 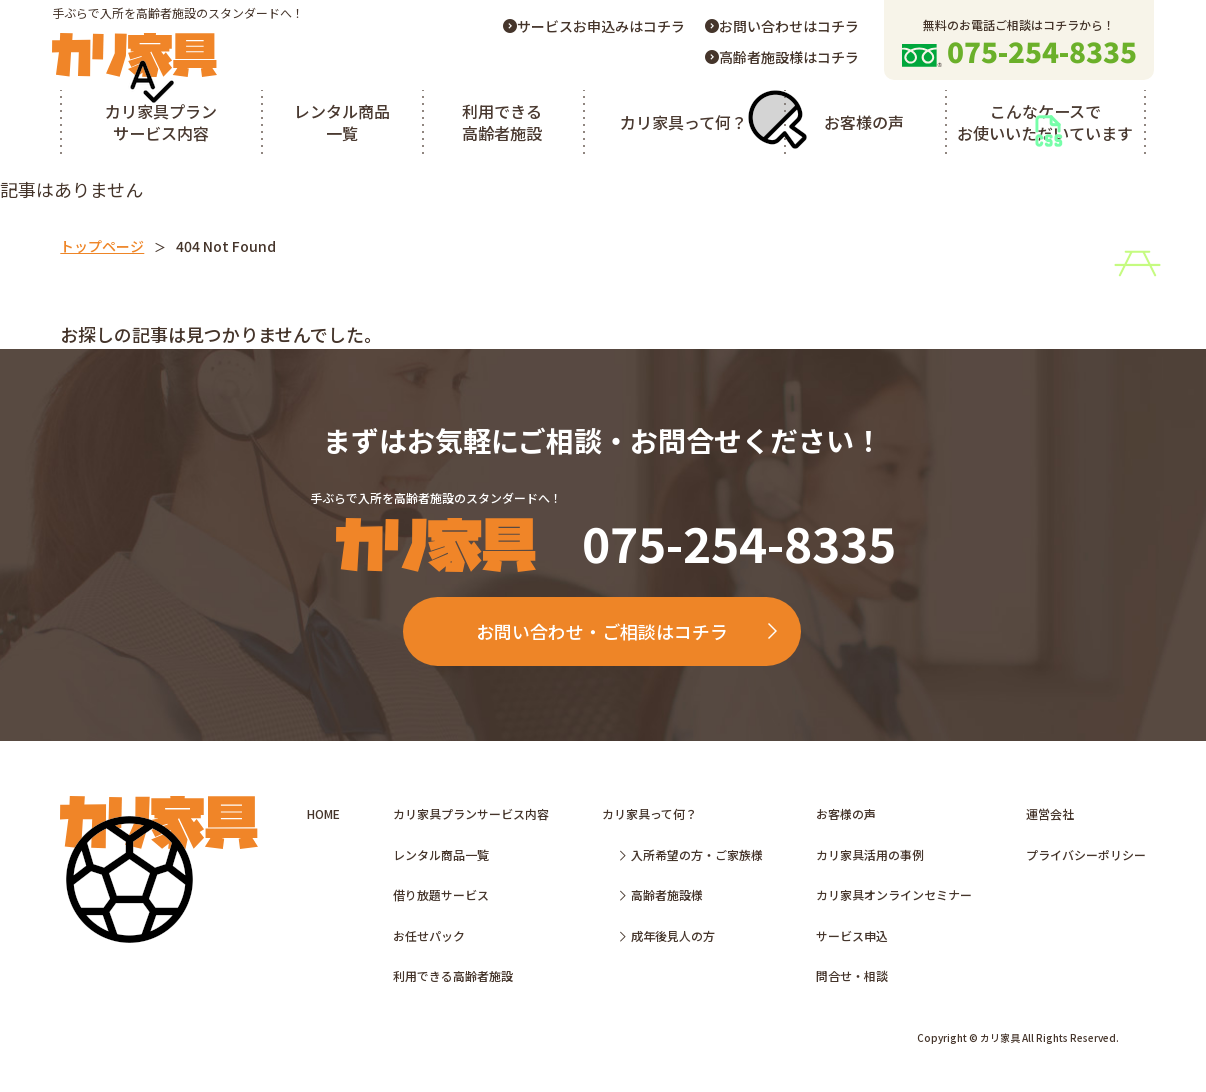 What do you see at coordinates (129, 879) in the screenshot?
I see `access sports or soccer-related content` at bounding box center [129, 879].